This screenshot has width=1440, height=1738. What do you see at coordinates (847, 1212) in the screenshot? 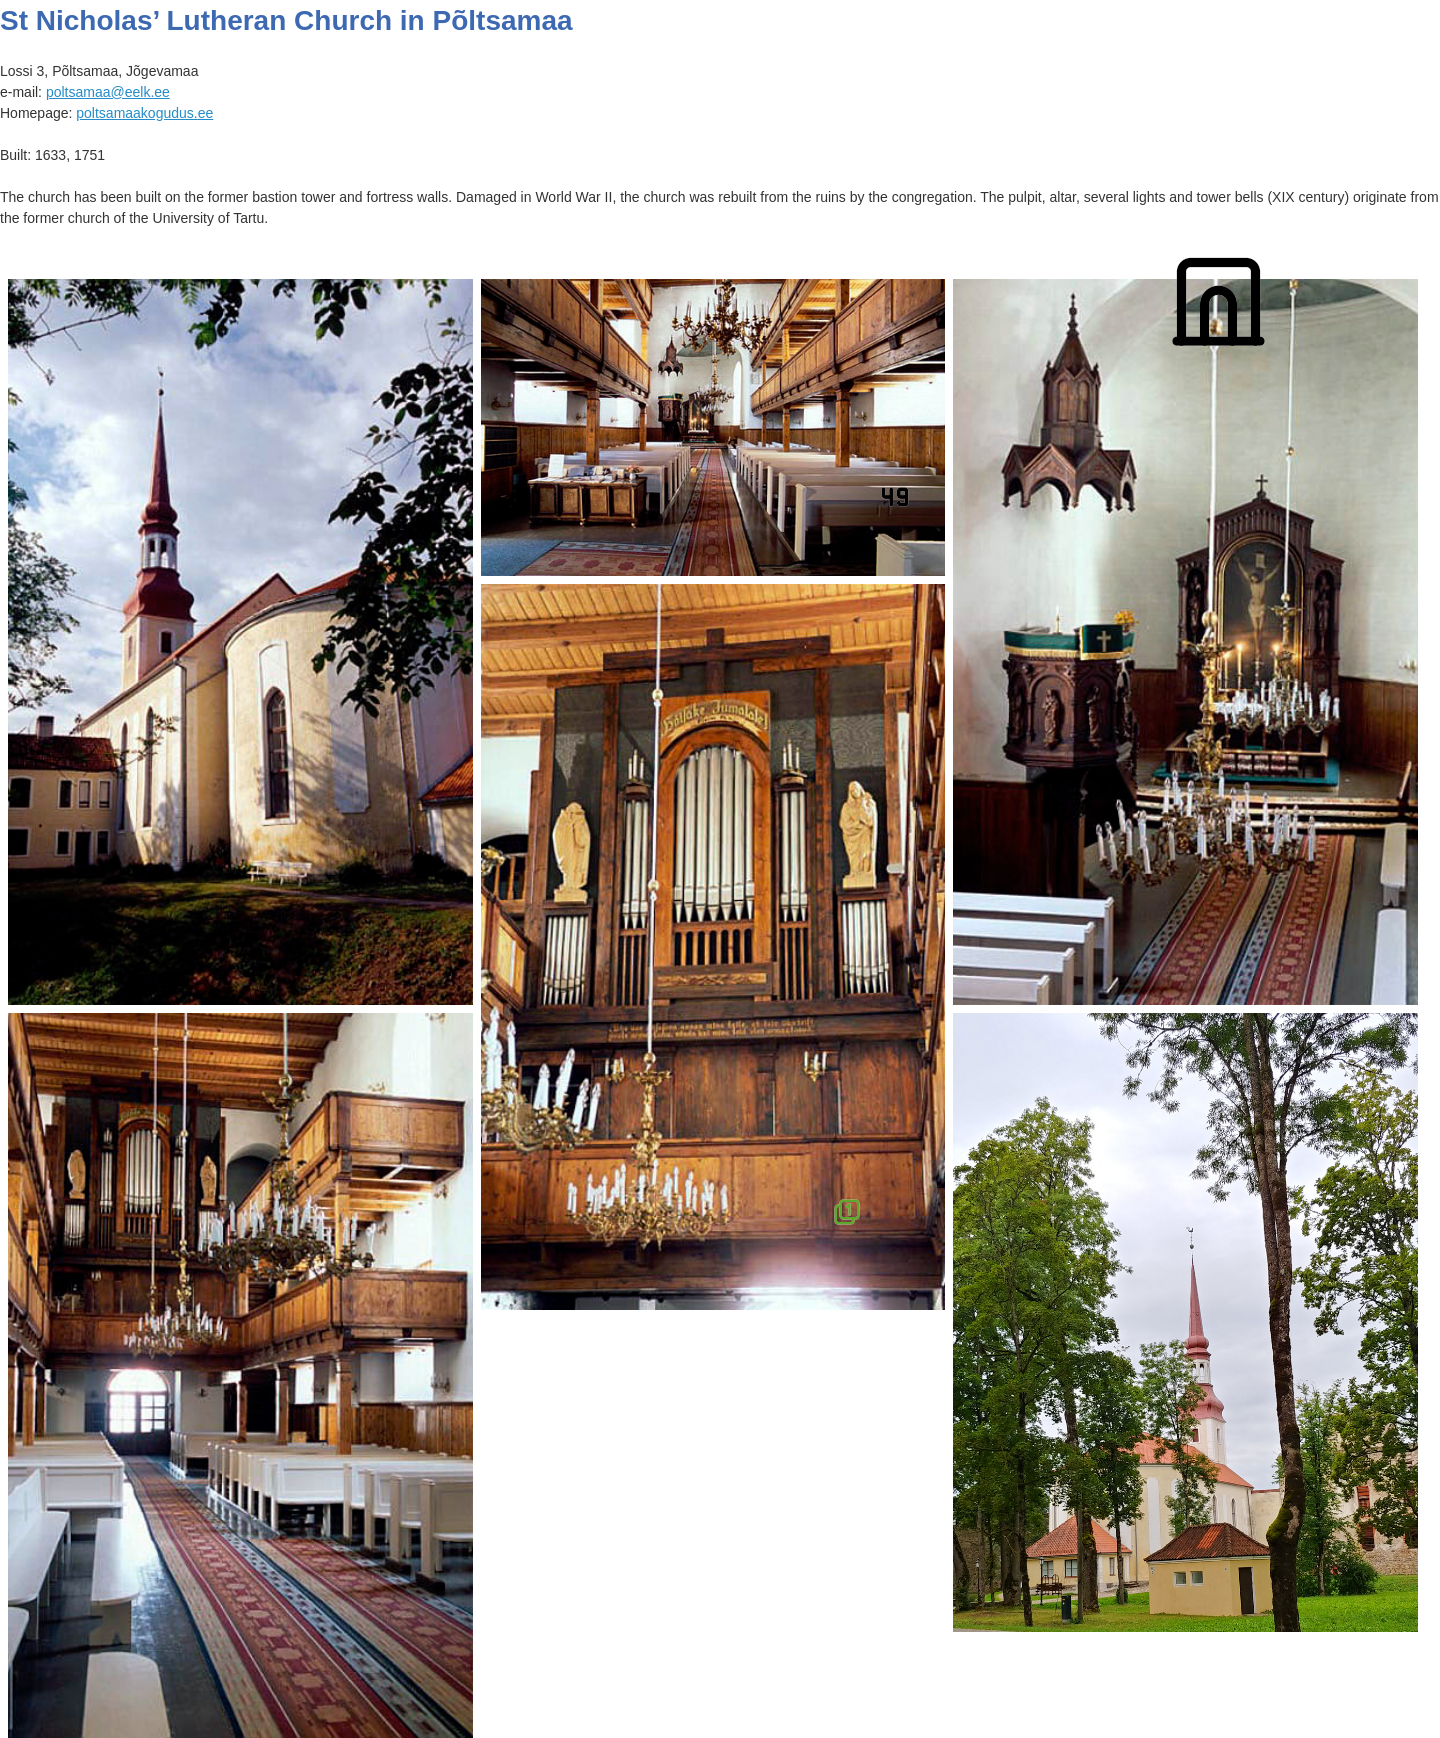
I see `view first item in a collection` at bounding box center [847, 1212].